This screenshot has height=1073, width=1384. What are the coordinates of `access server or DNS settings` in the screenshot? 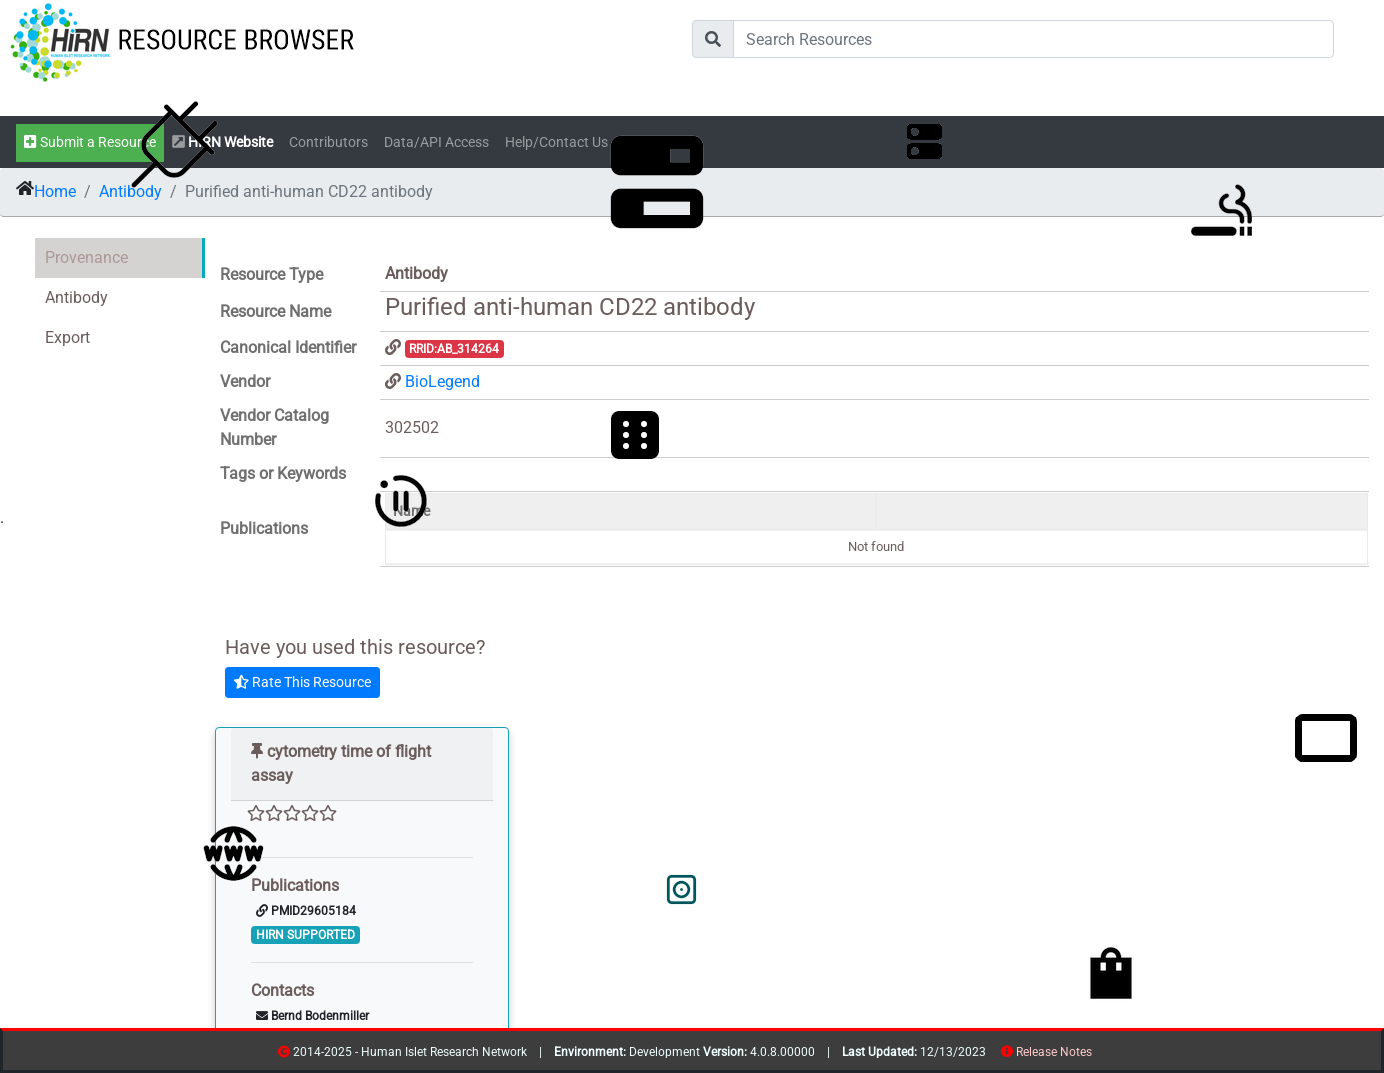 It's located at (924, 141).